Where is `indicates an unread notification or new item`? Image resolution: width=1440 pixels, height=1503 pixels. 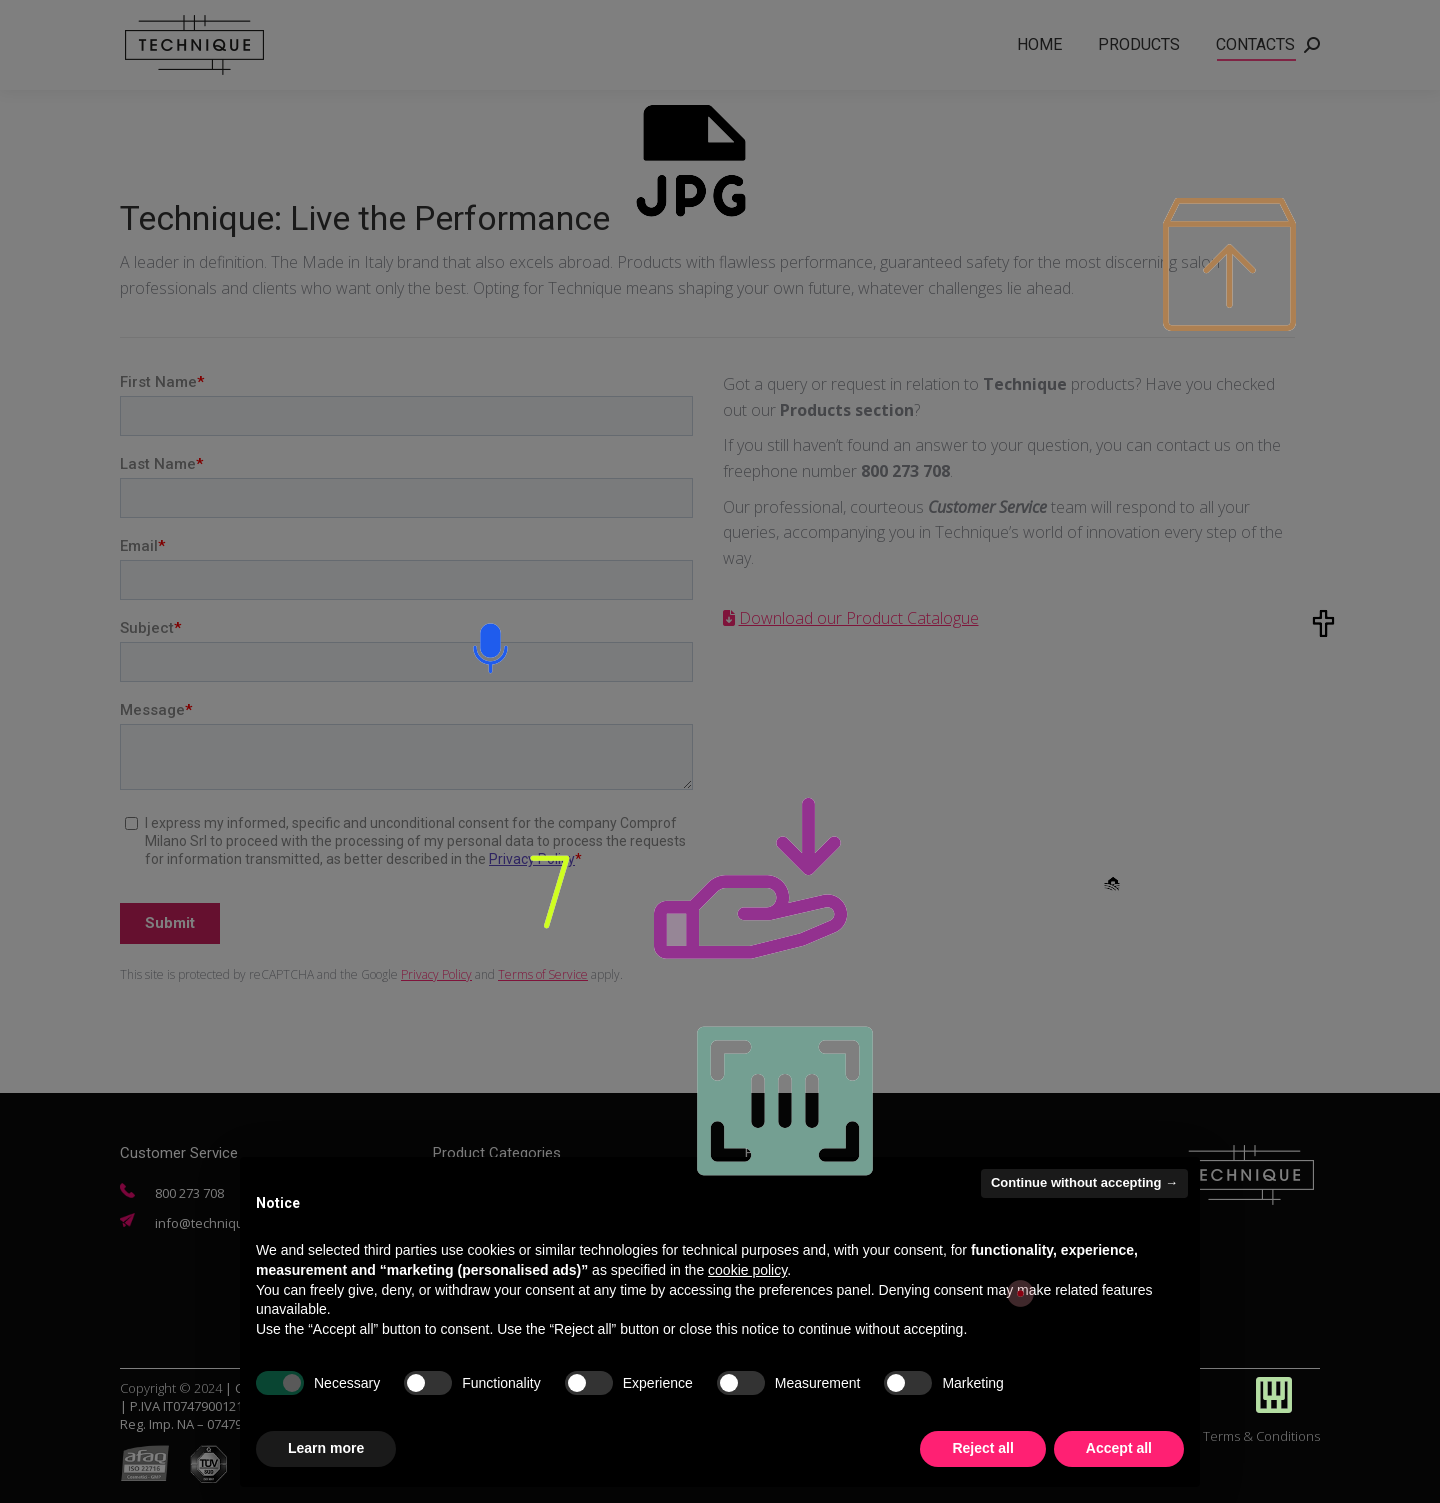
indicates an unread notification or new item is located at coordinates (1020, 1293).